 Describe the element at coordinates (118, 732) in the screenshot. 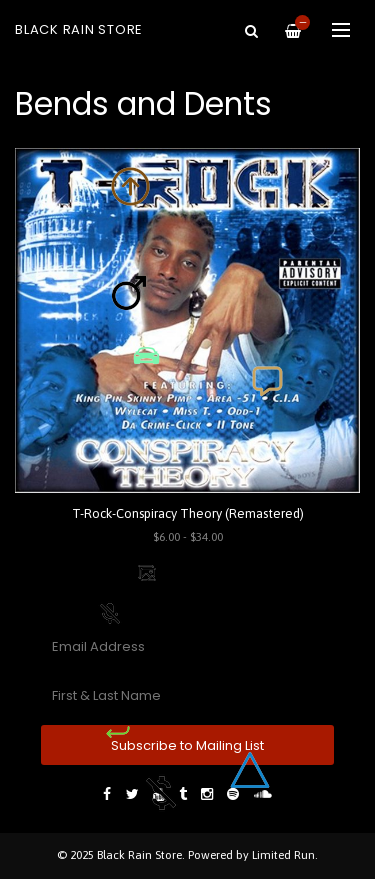

I see `go back to previous screen or step` at that location.